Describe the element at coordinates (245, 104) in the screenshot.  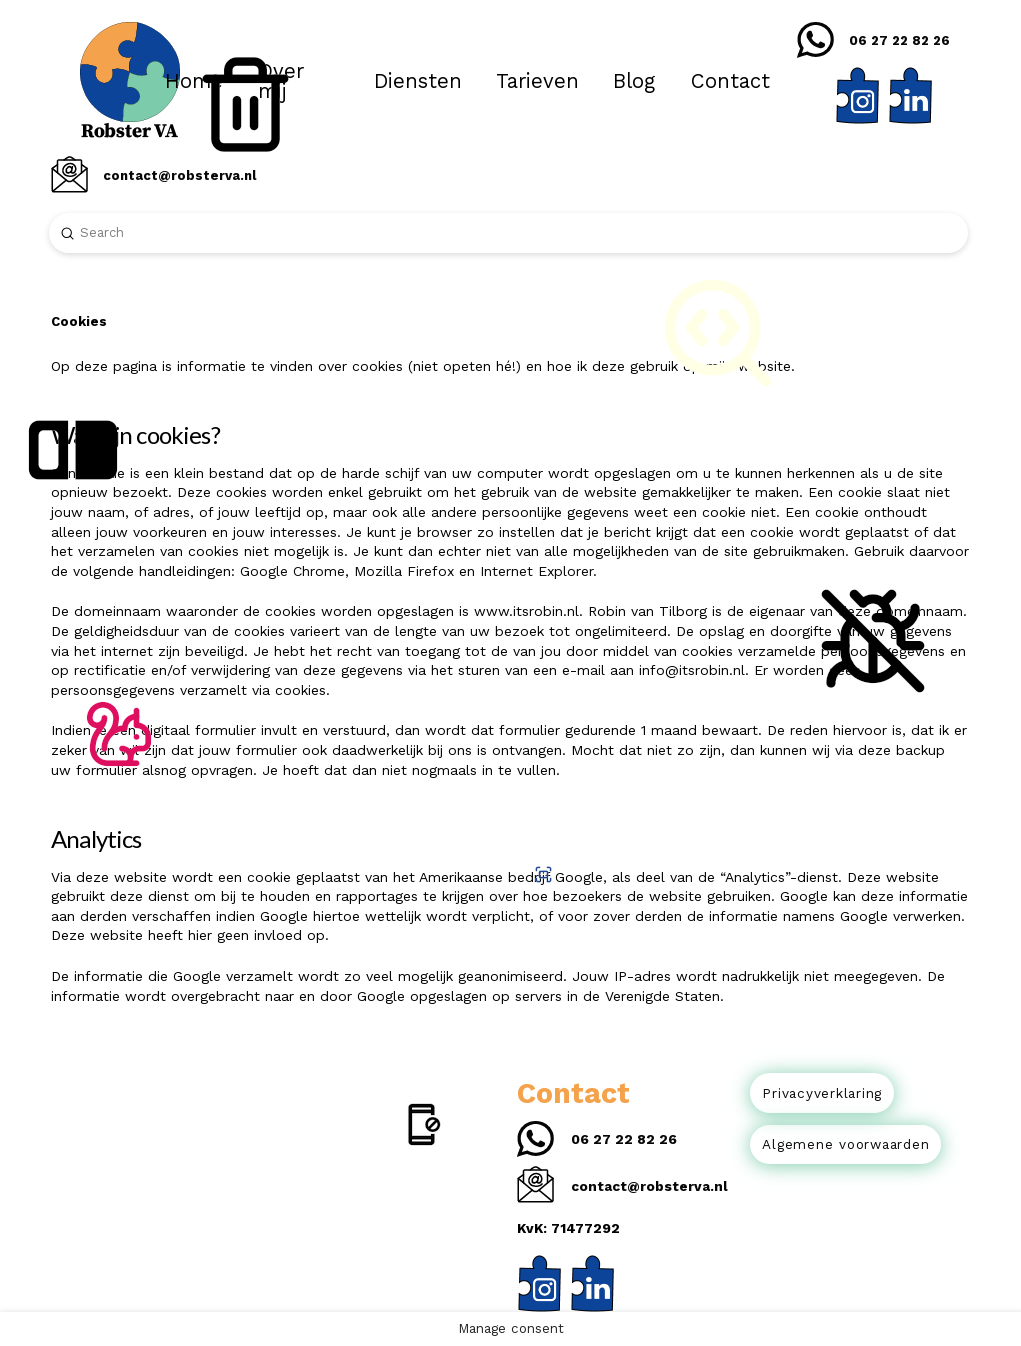
I see `delete this item` at that location.